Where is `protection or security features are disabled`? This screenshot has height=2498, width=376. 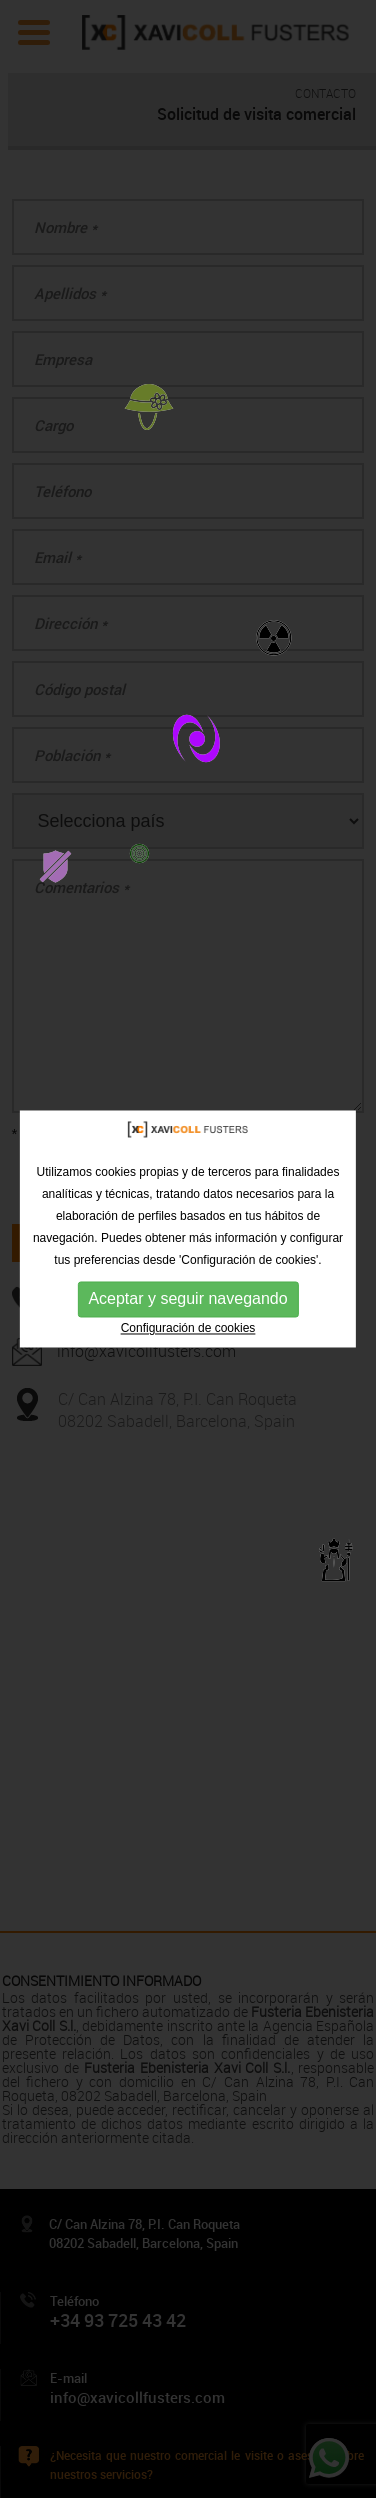 protection or security features are disabled is located at coordinates (55, 866).